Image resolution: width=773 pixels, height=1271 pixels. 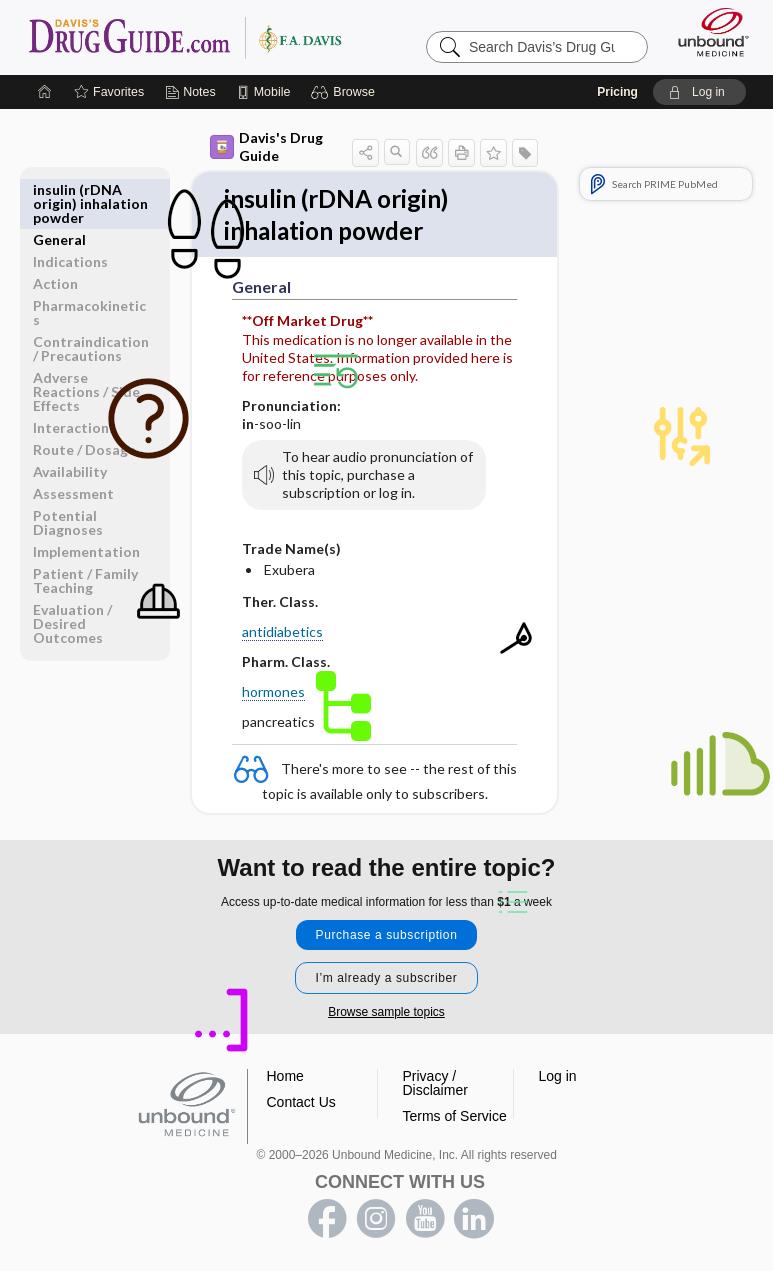 What do you see at coordinates (513, 902) in the screenshot?
I see `view list items` at bounding box center [513, 902].